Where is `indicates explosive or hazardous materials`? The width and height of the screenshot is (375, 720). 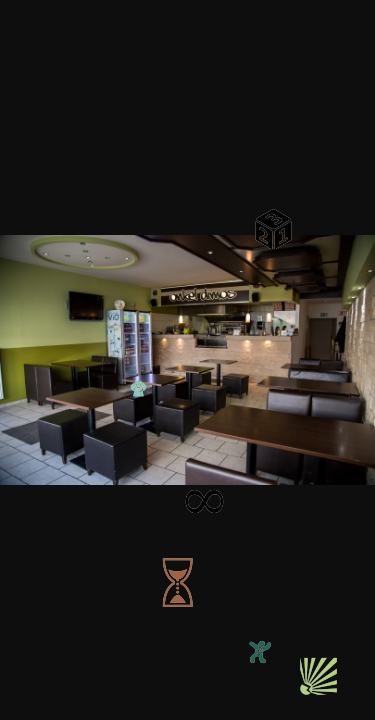
indicates explosive or hazardous materials is located at coordinates (318, 676).